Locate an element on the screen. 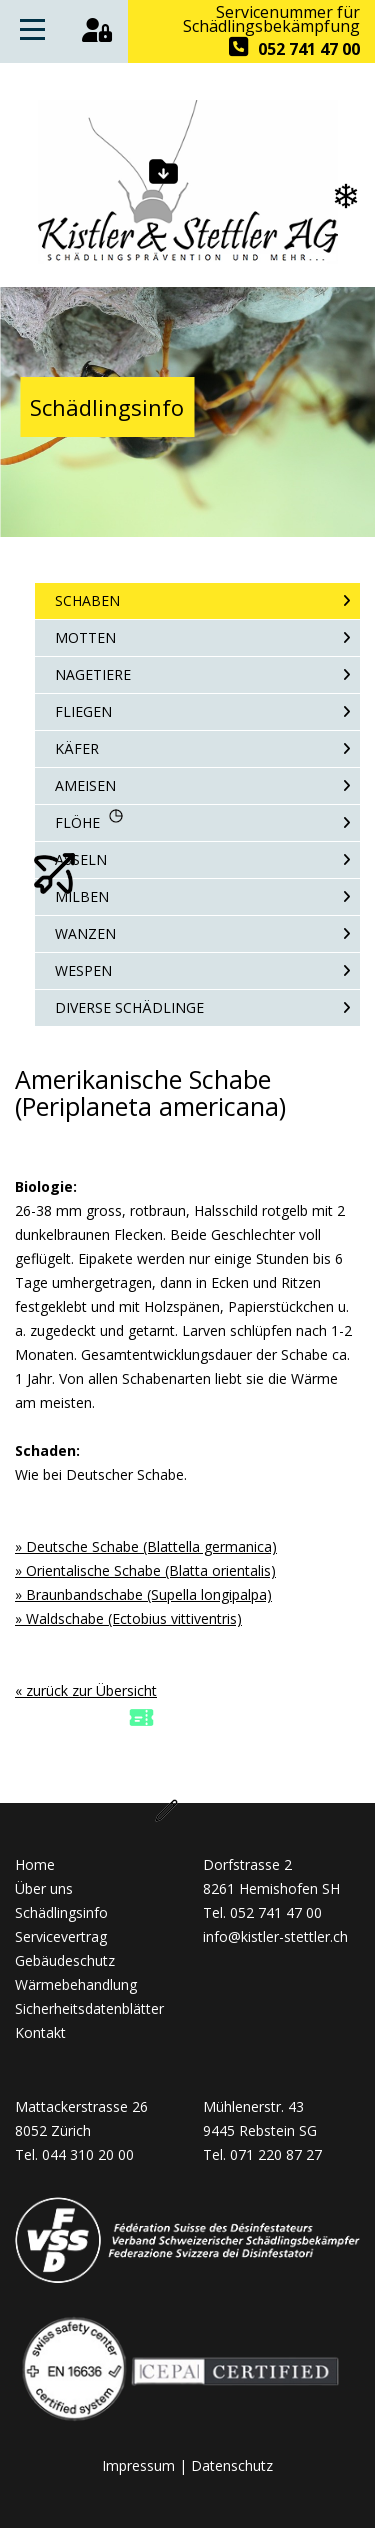  indicates cold or winter weather conditions is located at coordinates (346, 196).